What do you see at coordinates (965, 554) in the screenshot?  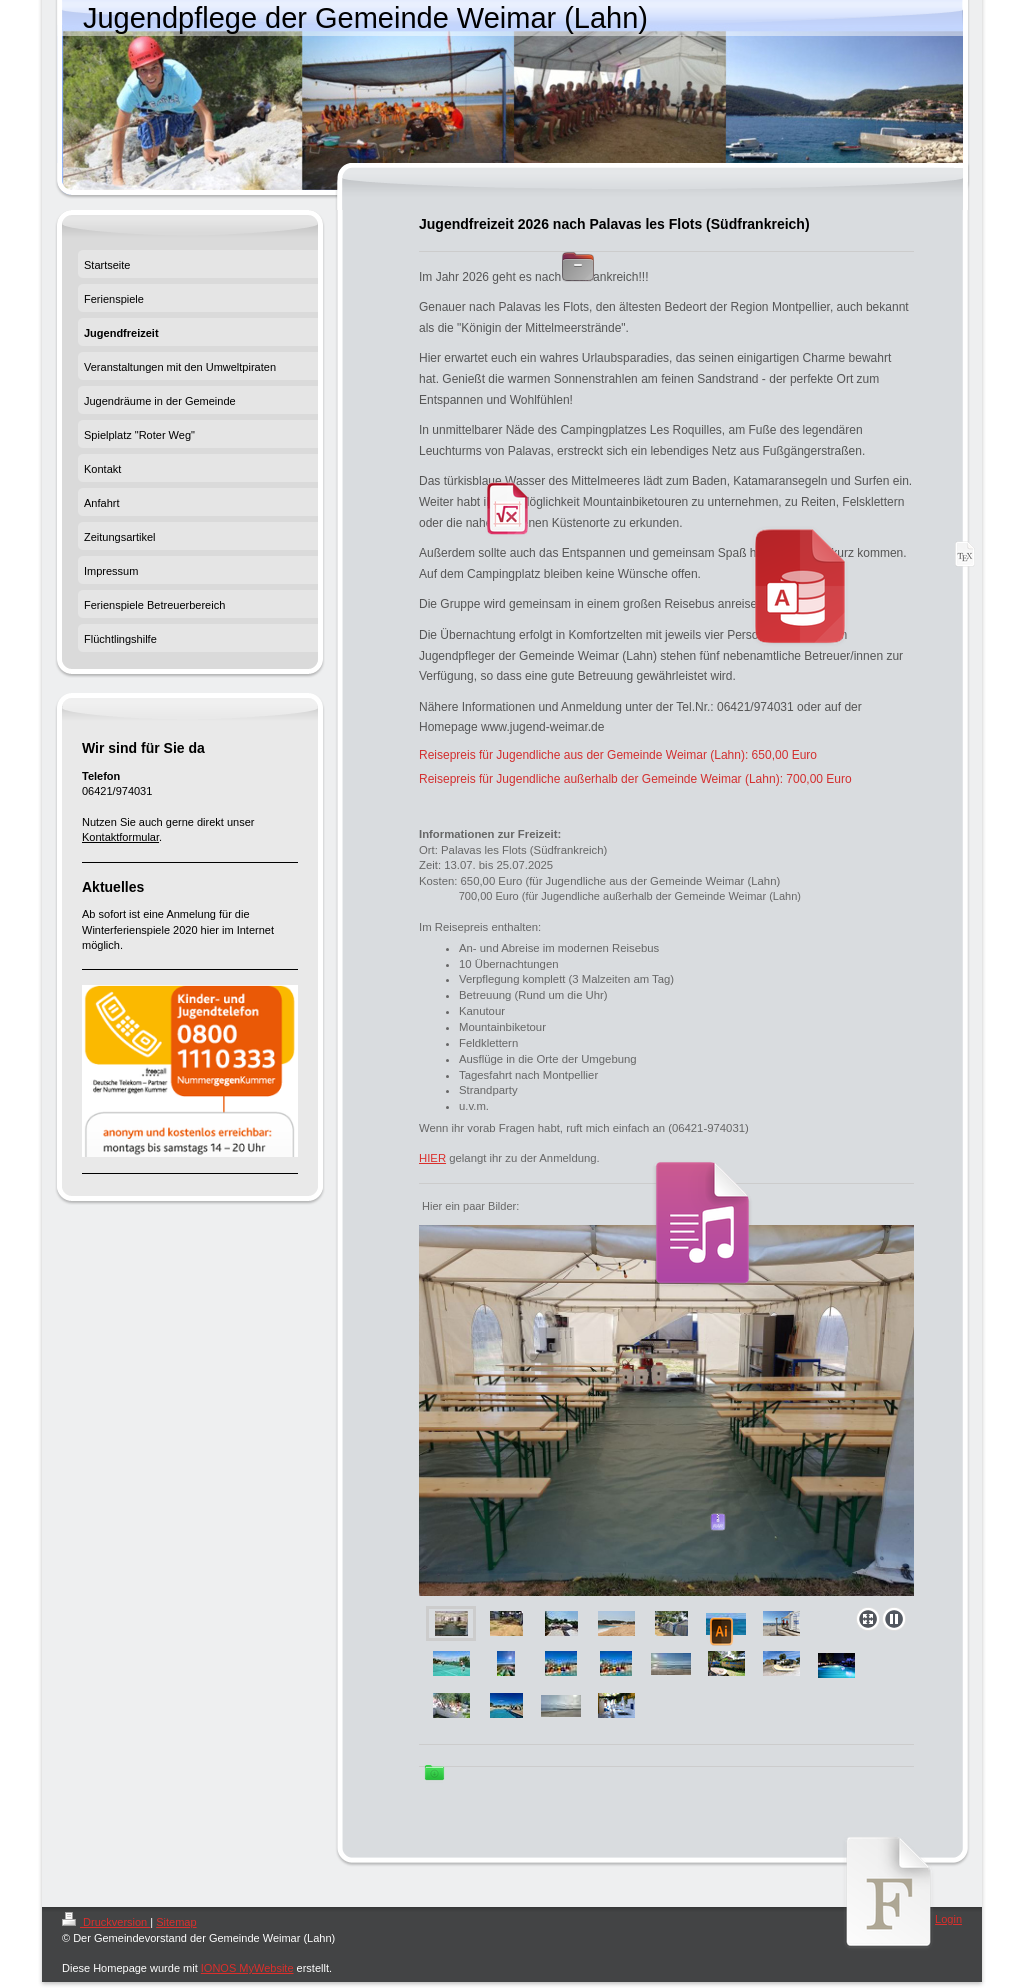 I see `a LaTeX or TeX document file` at bounding box center [965, 554].